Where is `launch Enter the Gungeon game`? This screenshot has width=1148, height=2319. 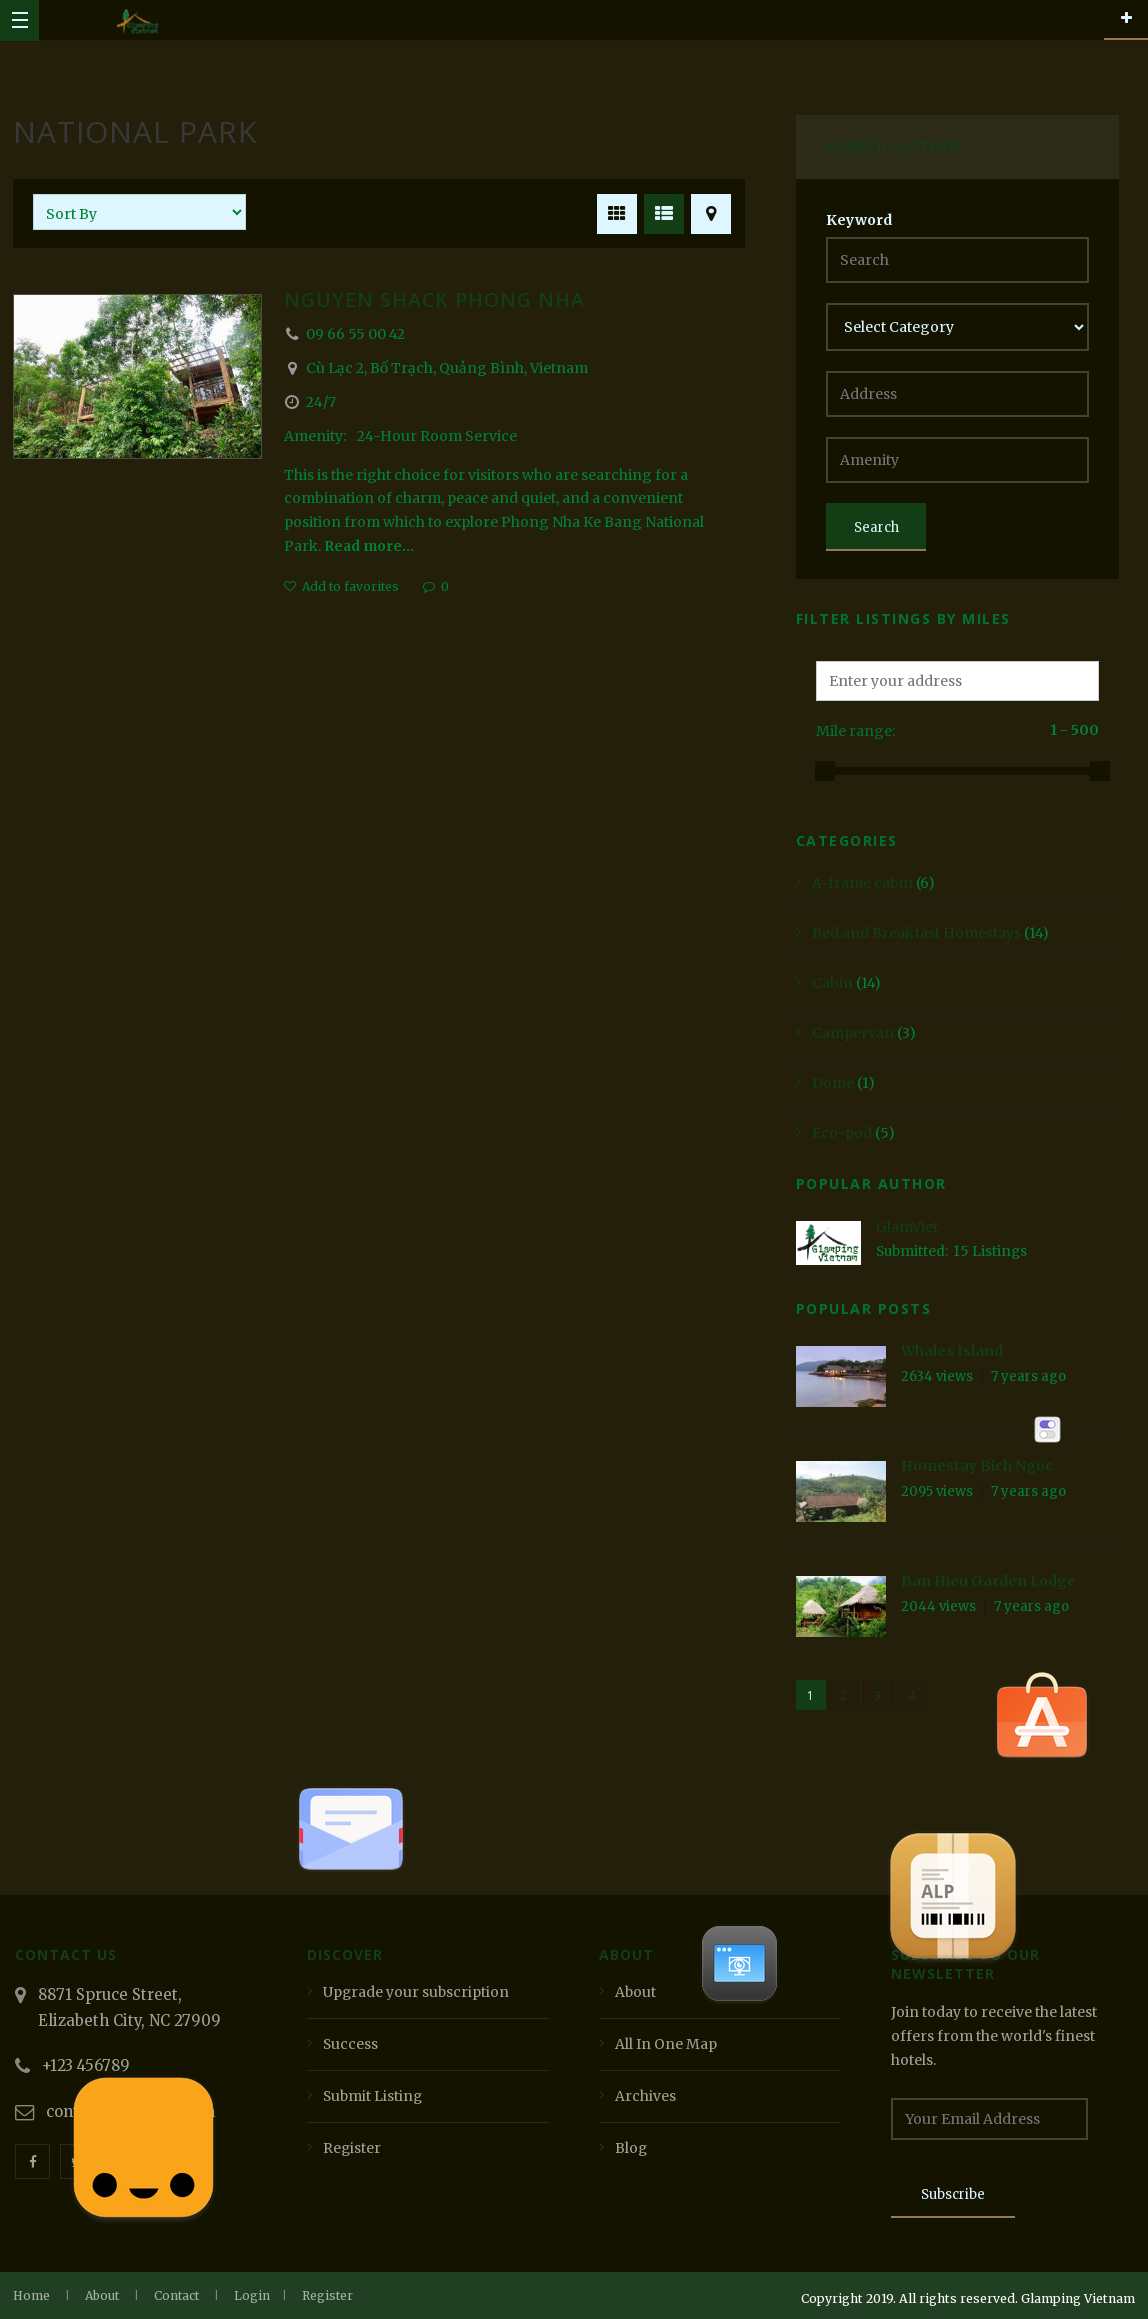
launch Enter the Gungeon game is located at coordinates (143, 2147).